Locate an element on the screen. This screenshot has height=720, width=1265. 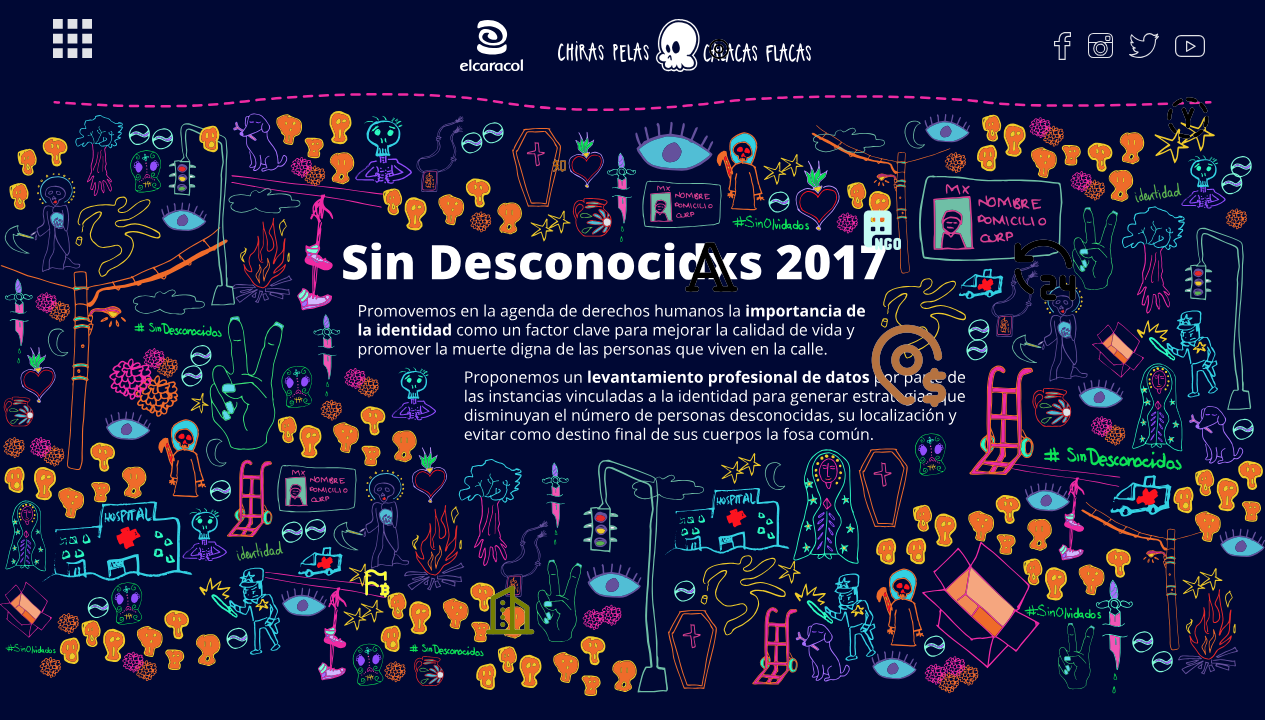
flag or mark a bitcoin transaction is located at coordinates (376, 582).